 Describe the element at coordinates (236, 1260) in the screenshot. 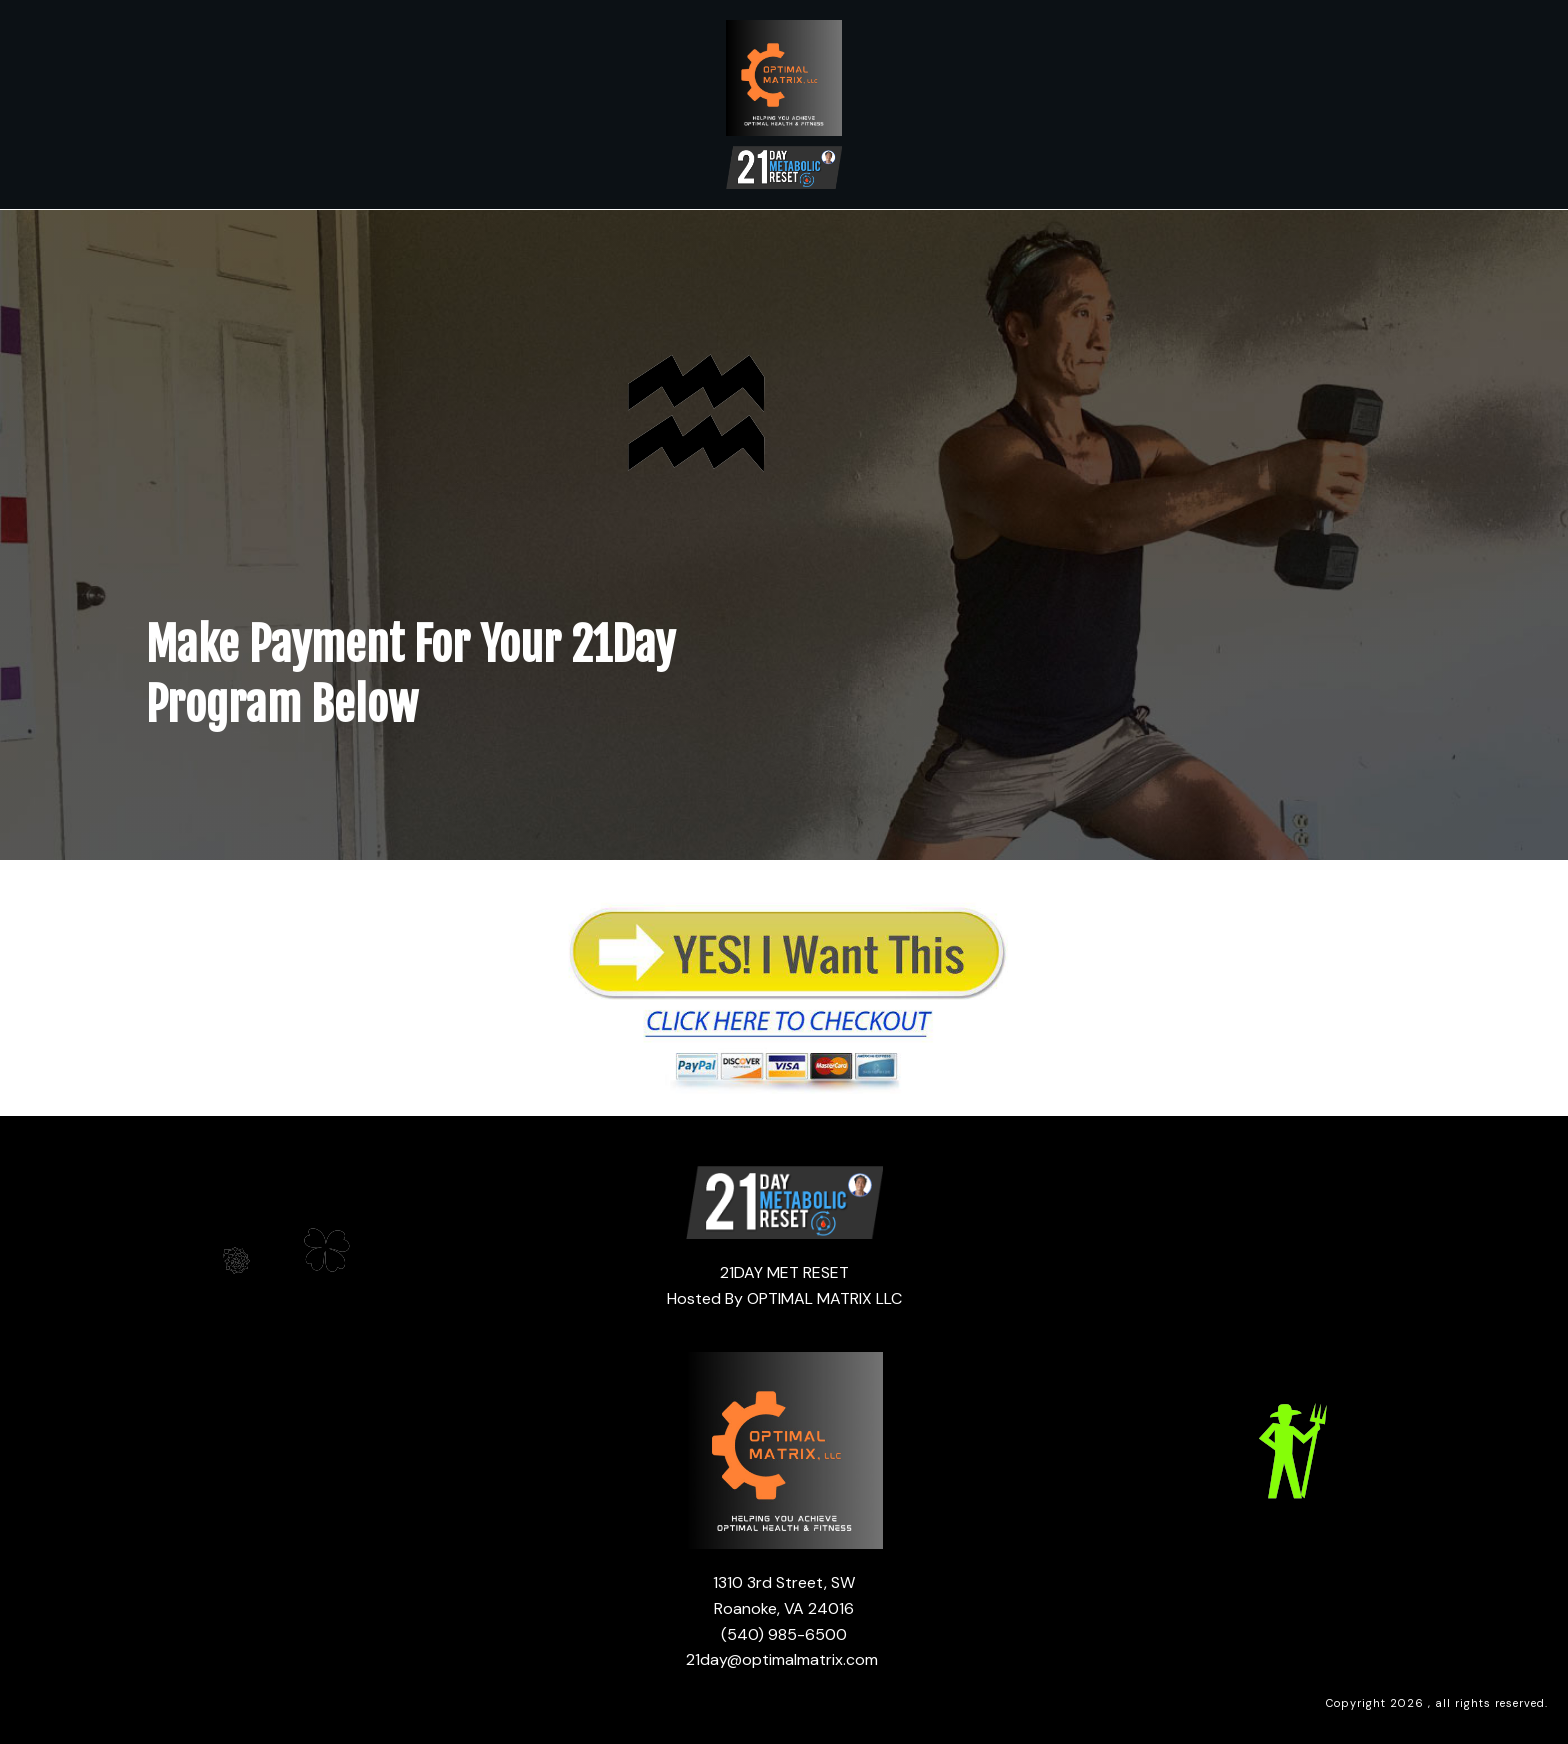

I see `represents a trap or hazard in gameplay` at that location.